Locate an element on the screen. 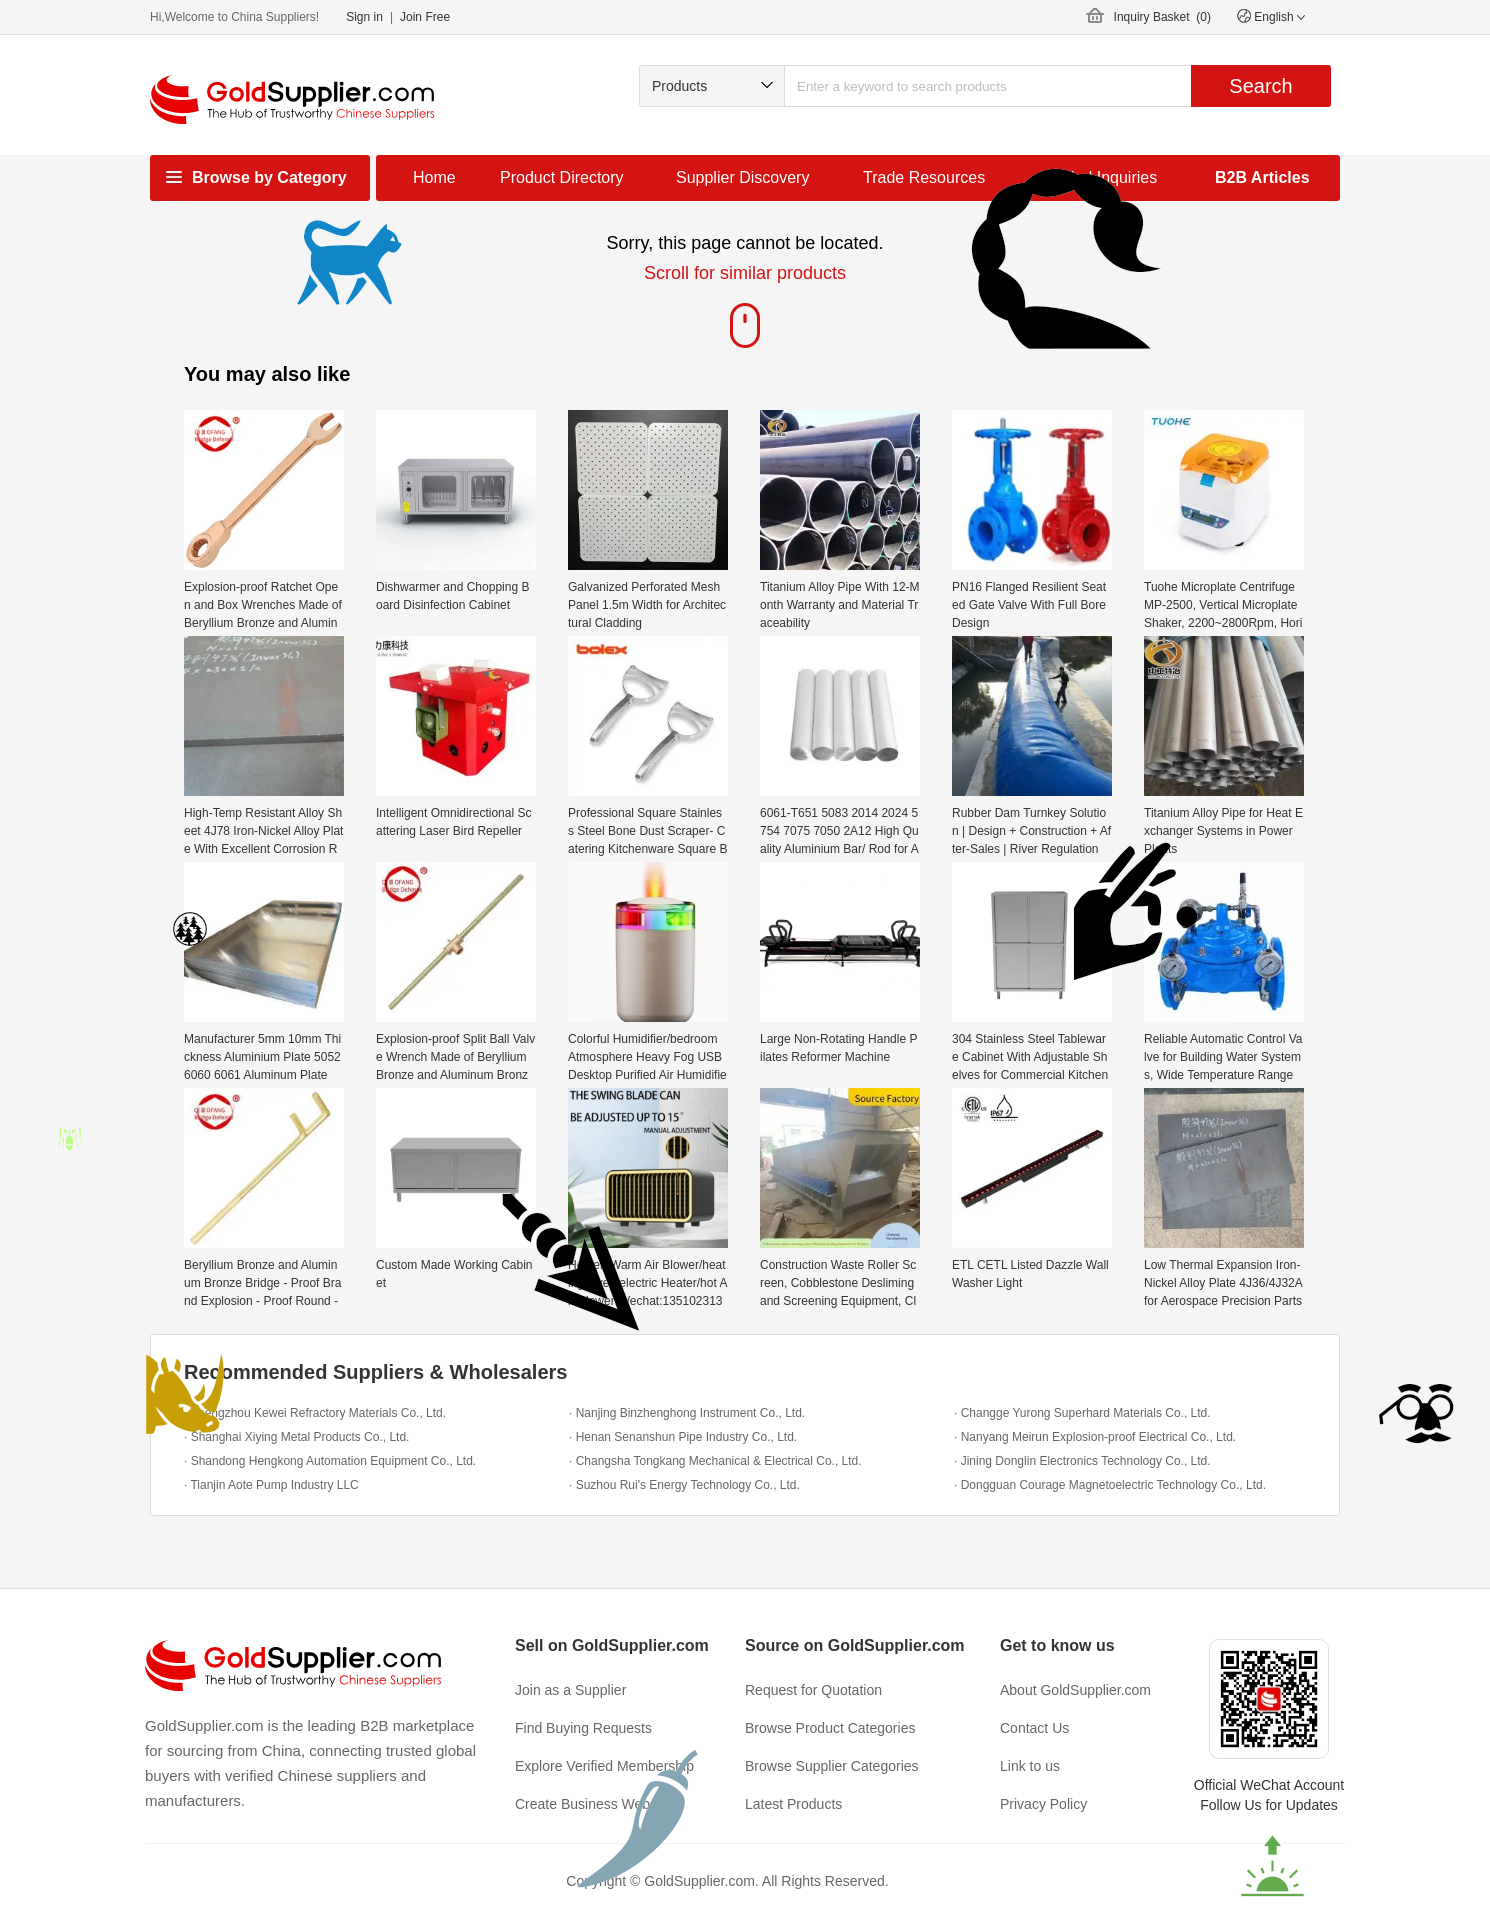 This screenshot has width=1490, height=1918. indicates sunrise or morning time is located at coordinates (1272, 1865).